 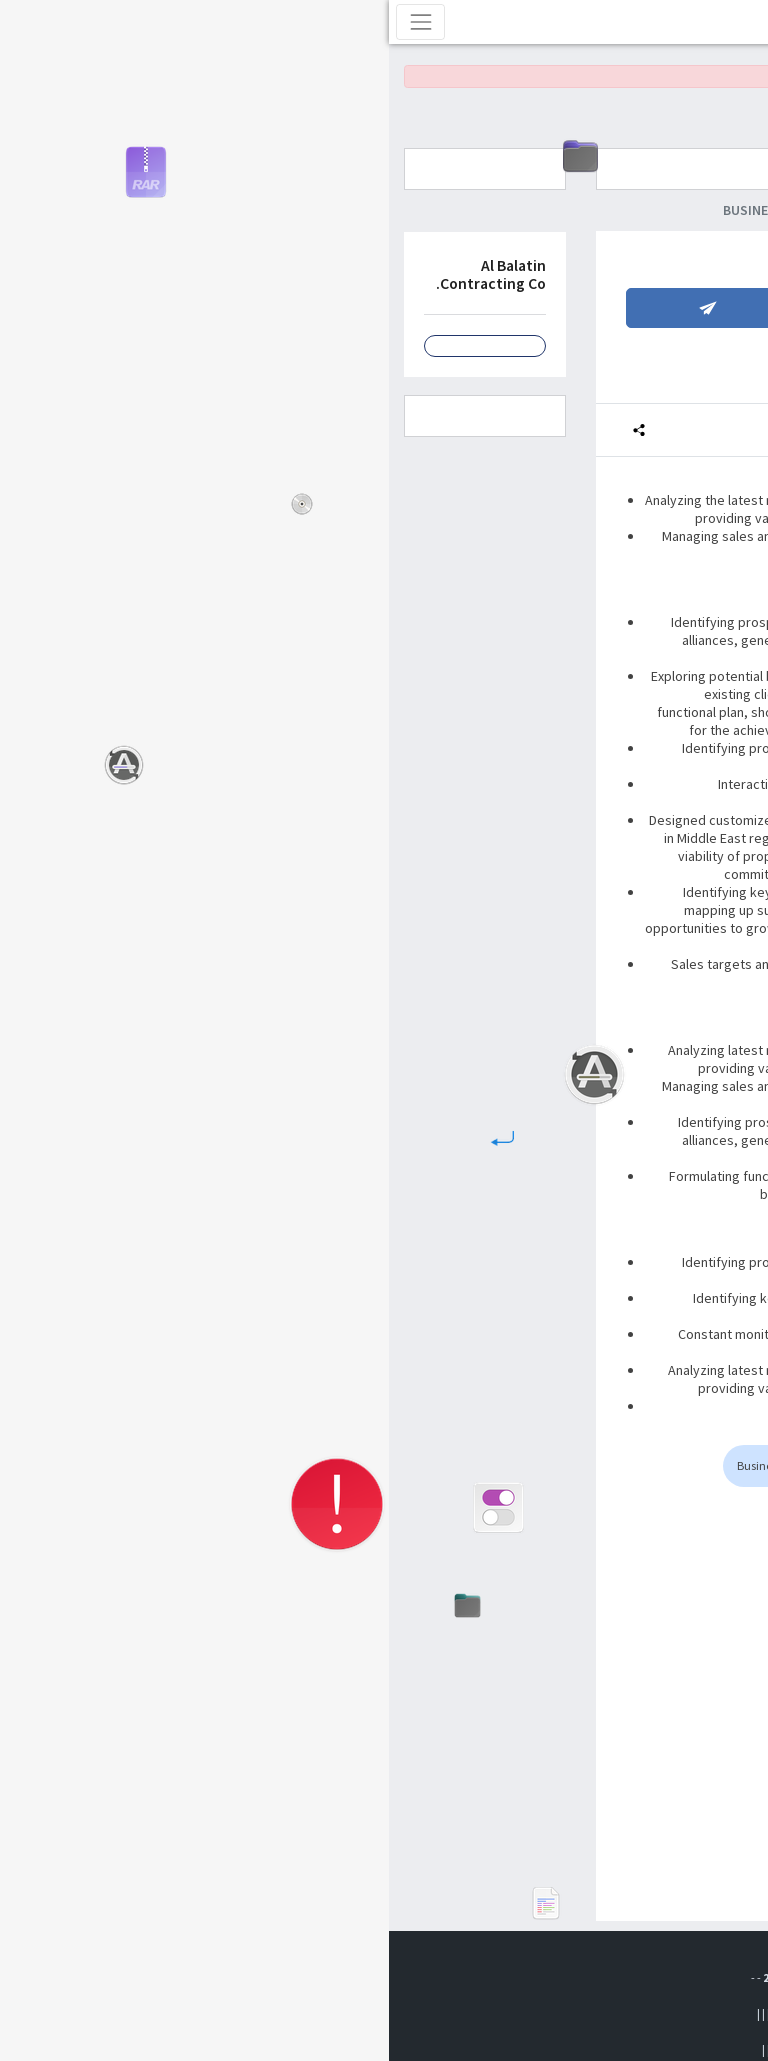 What do you see at coordinates (337, 1504) in the screenshot?
I see `report a system crash or error` at bounding box center [337, 1504].